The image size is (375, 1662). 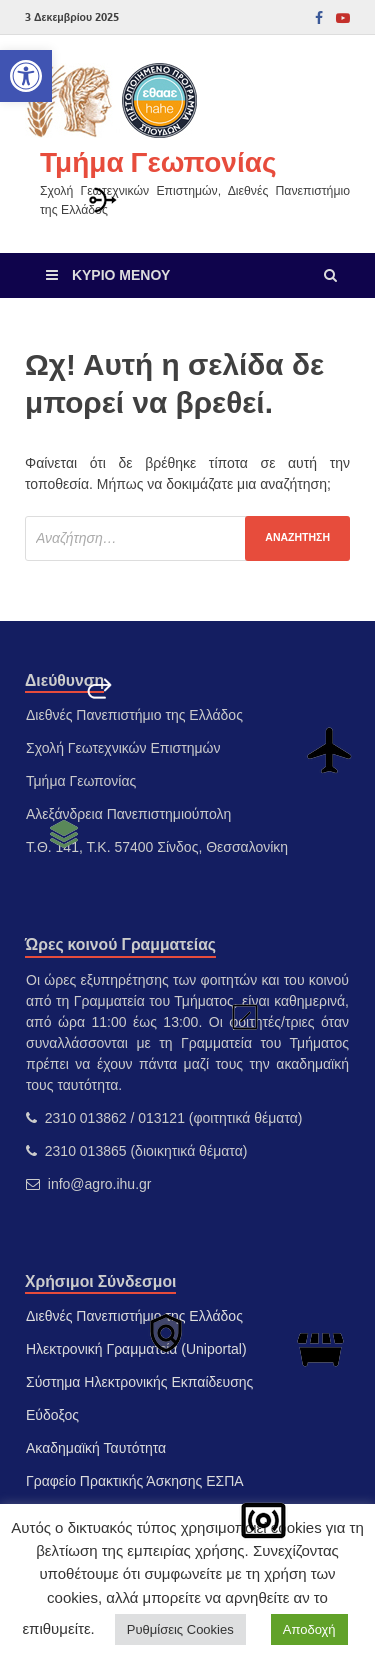 What do you see at coordinates (64, 834) in the screenshot?
I see `view layers or stacked content` at bounding box center [64, 834].